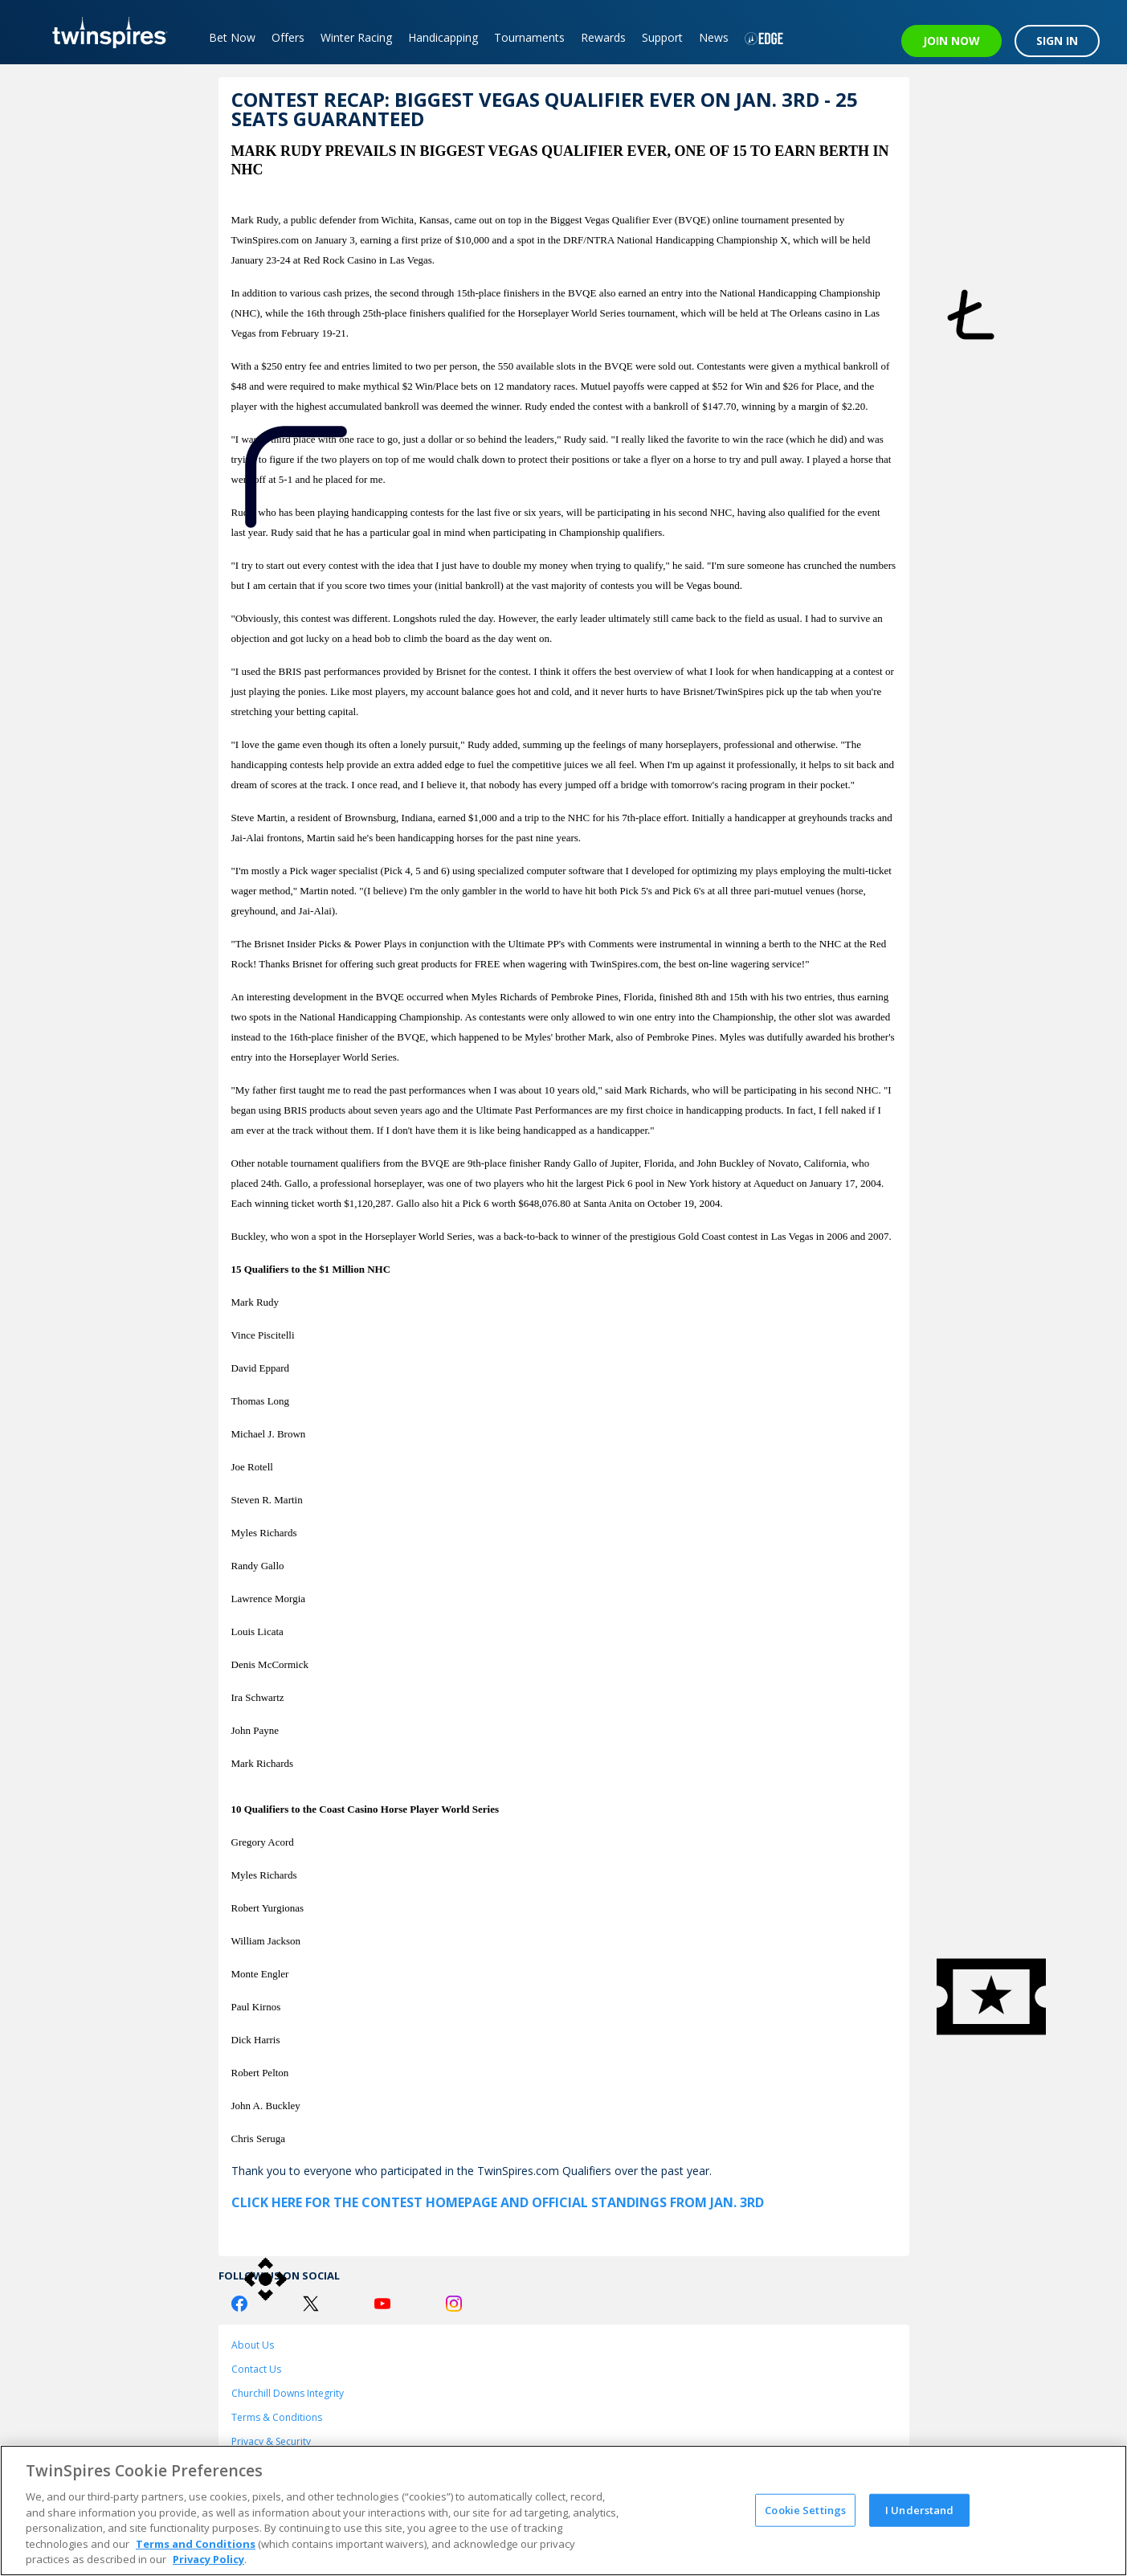 The image size is (1127, 2576). What do you see at coordinates (265, 2279) in the screenshot?
I see `pan or move camera position` at bounding box center [265, 2279].